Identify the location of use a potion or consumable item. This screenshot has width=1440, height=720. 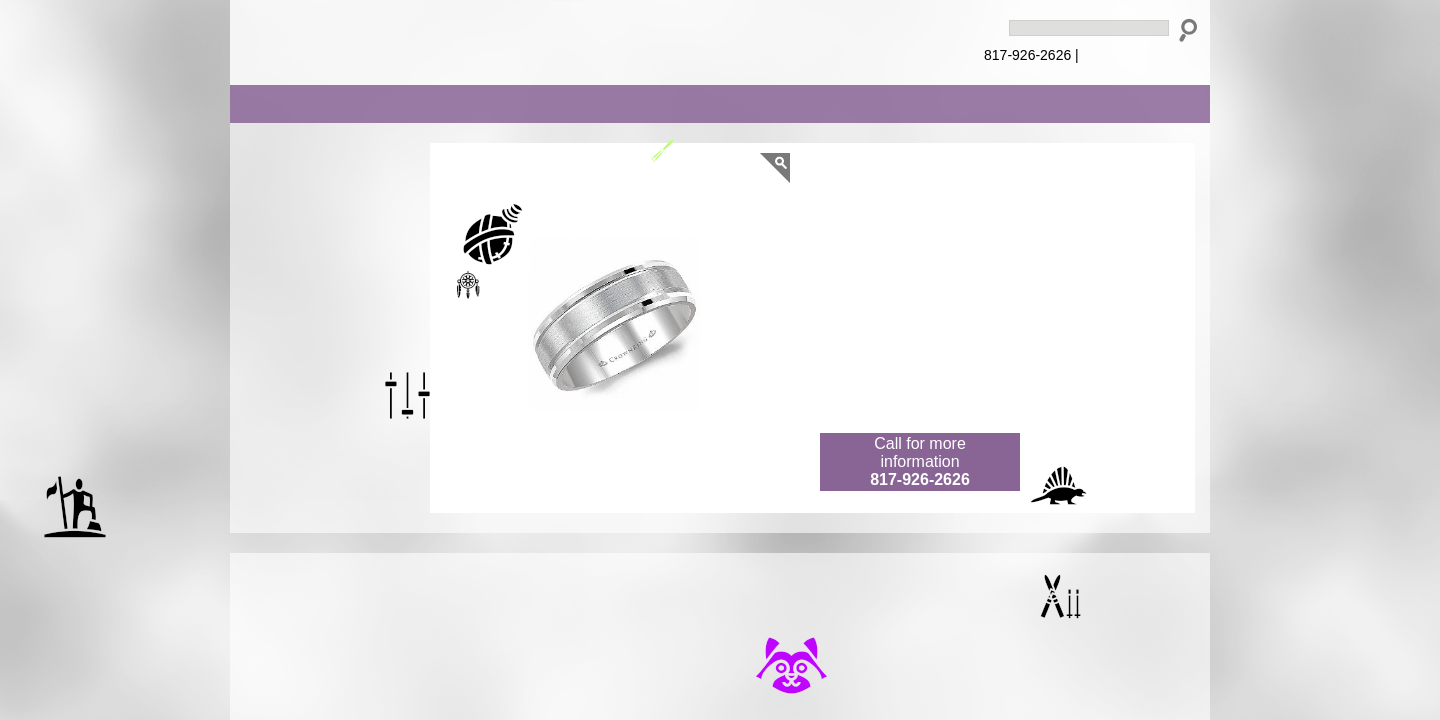
(493, 234).